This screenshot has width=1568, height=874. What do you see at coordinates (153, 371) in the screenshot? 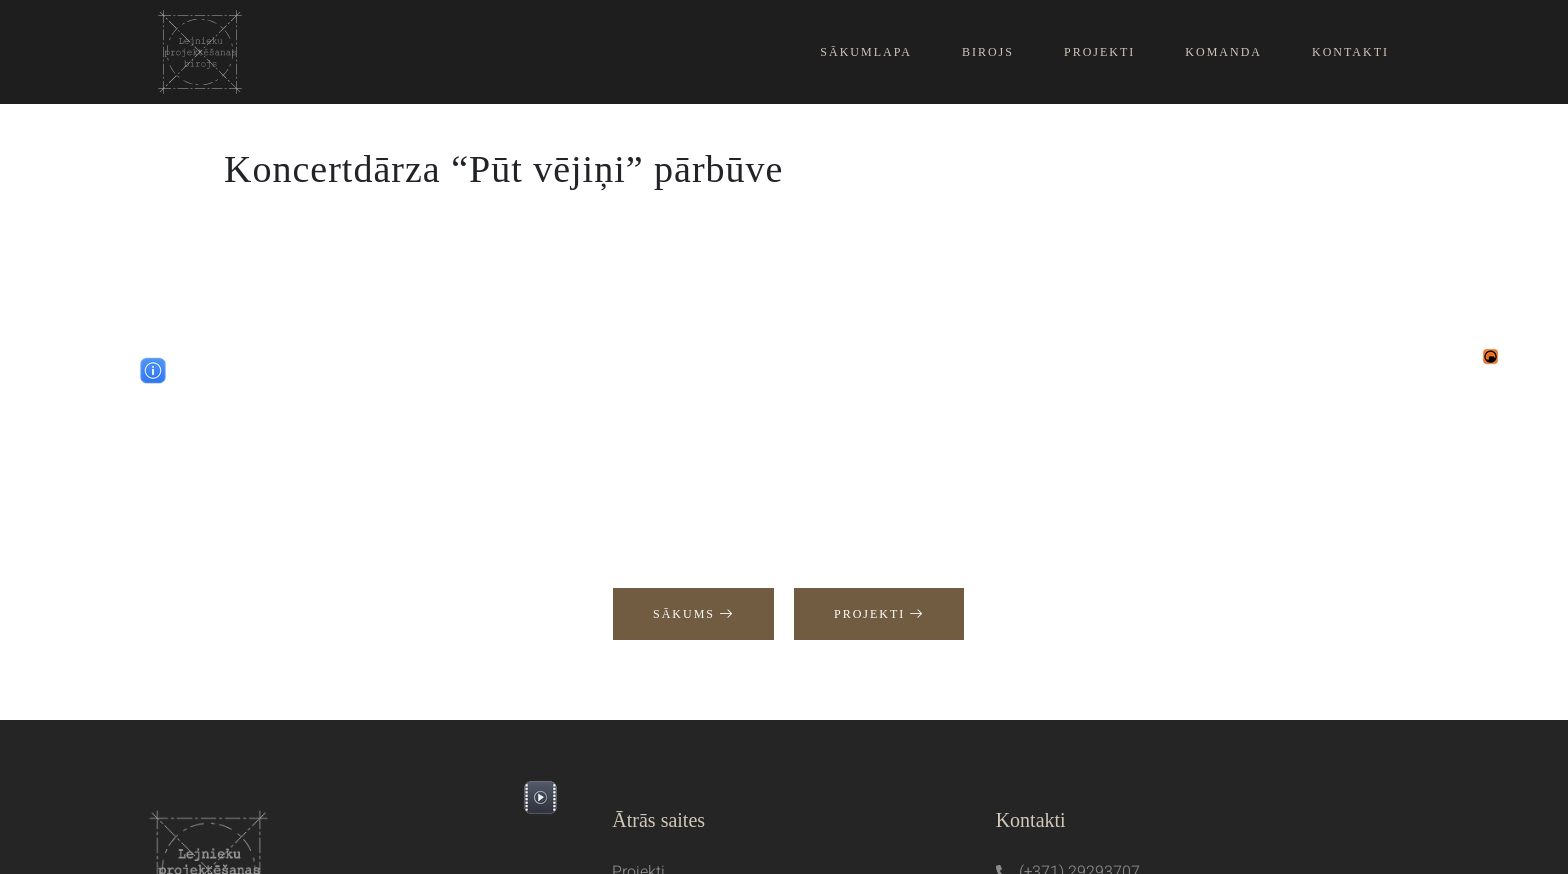
I see `view system information and details` at bounding box center [153, 371].